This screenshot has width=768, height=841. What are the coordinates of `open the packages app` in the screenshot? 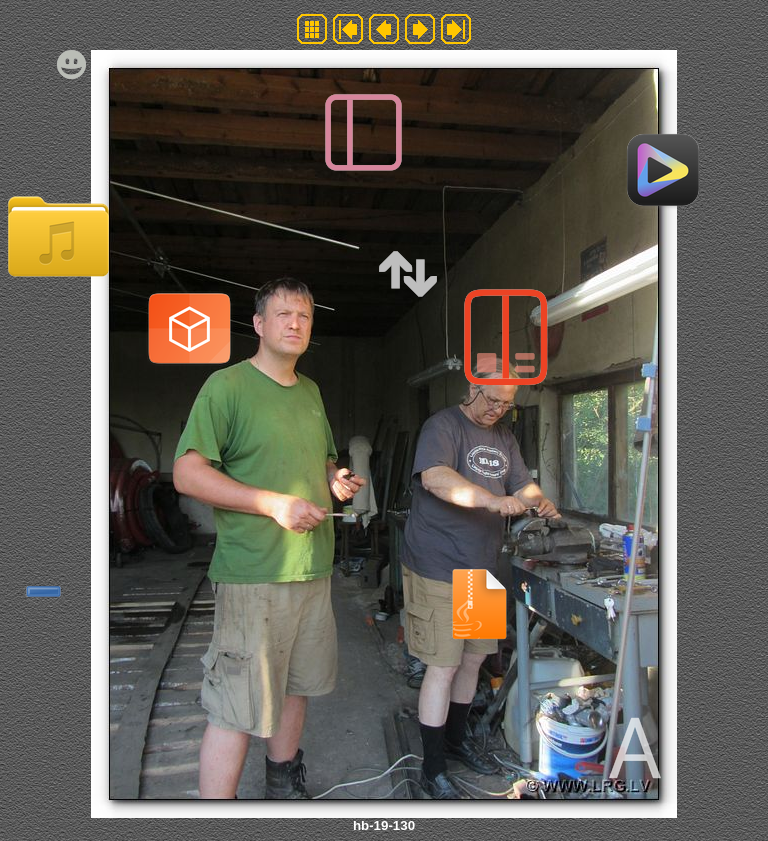 It's located at (509, 334).